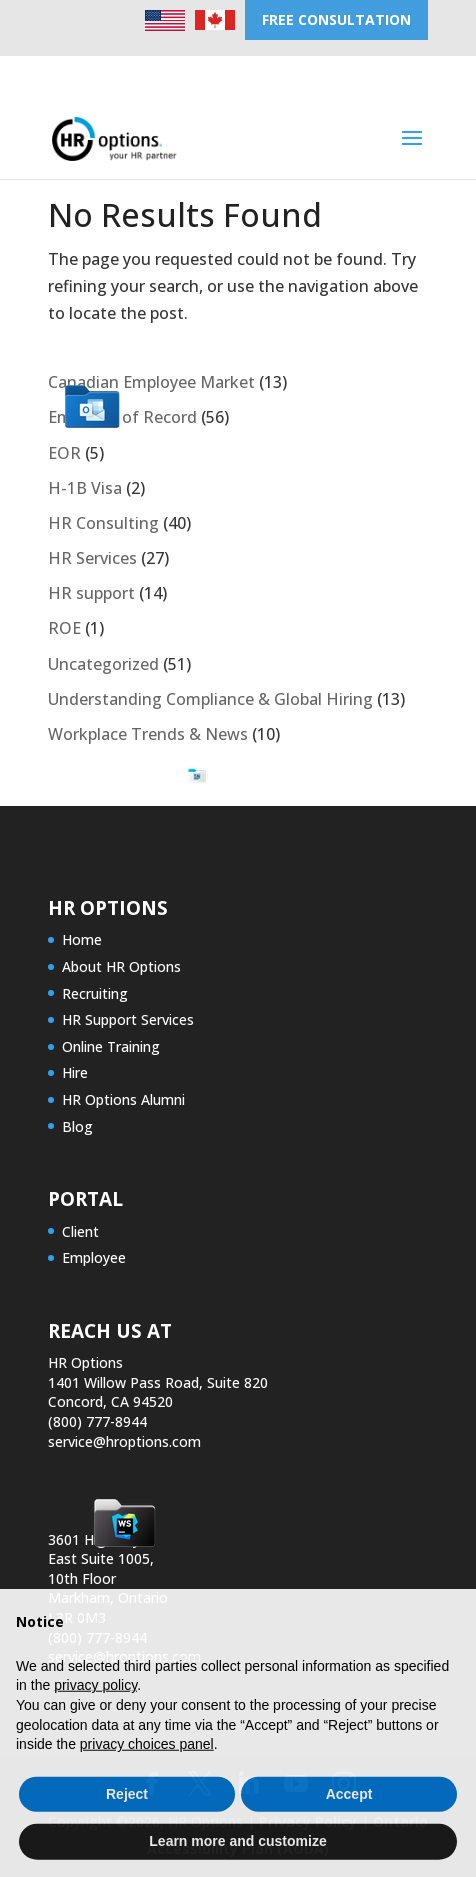 Image resolution: width=476 pixels, height=1877 pixels. Describe the element at coordinates (124, 1524) in the screenshot. I see `open webstorm project folder` at that location.